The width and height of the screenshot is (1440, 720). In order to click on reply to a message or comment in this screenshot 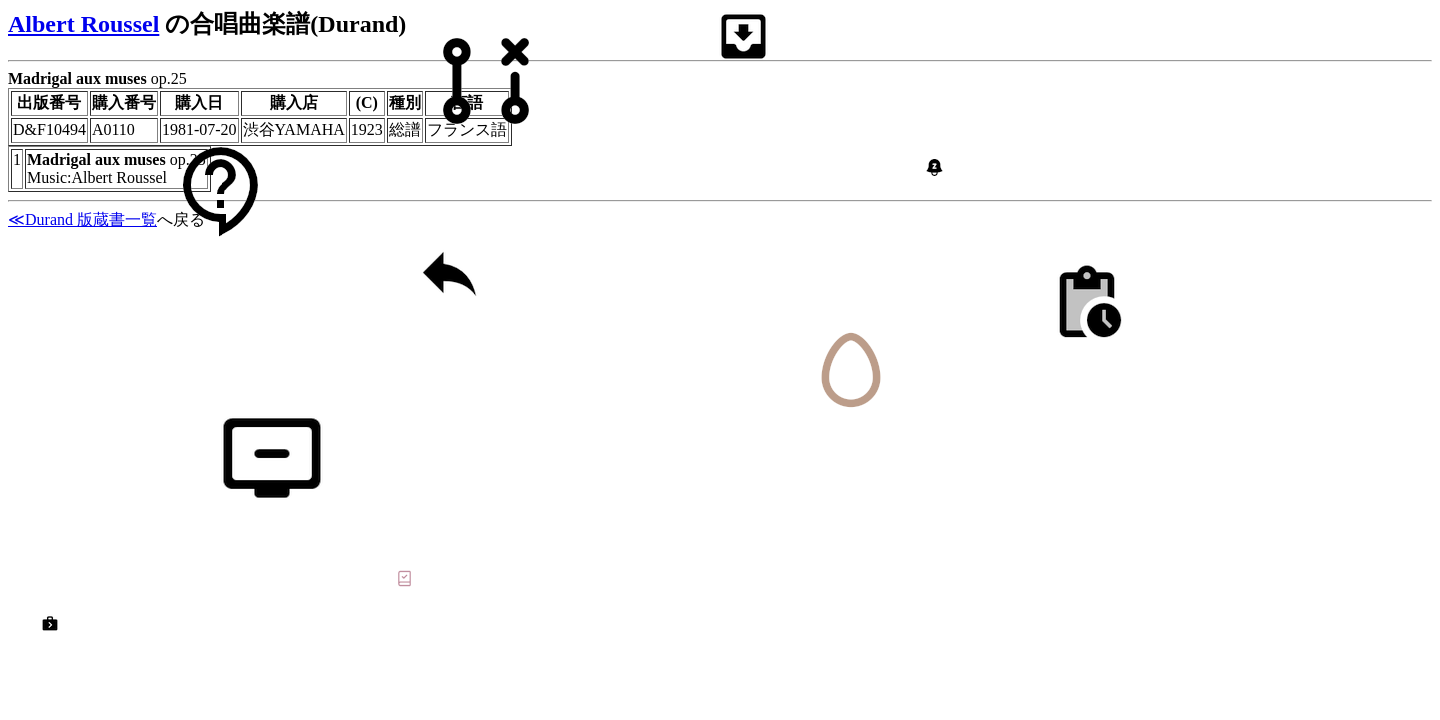, I will do `click(449, 272)`.